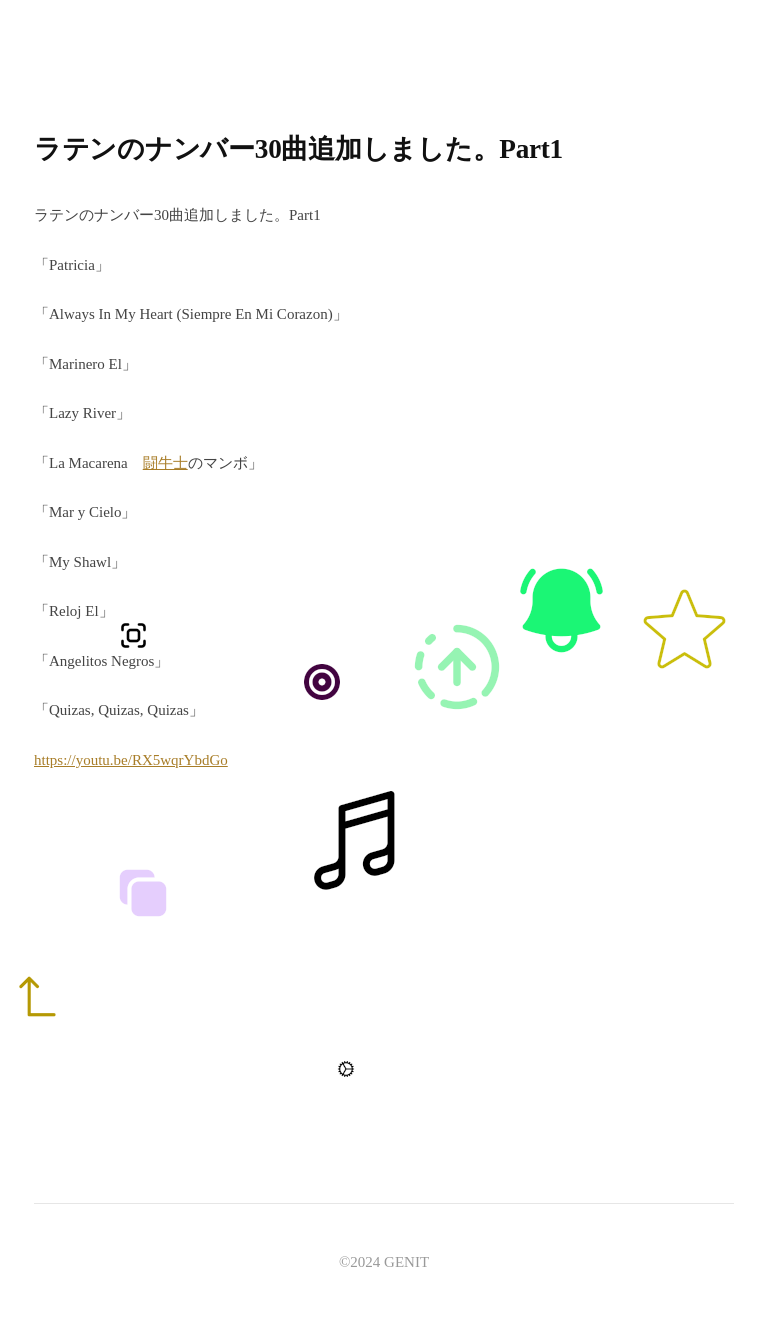  What do you see at coordinates (322, 682) in the screenshot?
I see `an open issue in your feed` at bounding box center [322, 682].